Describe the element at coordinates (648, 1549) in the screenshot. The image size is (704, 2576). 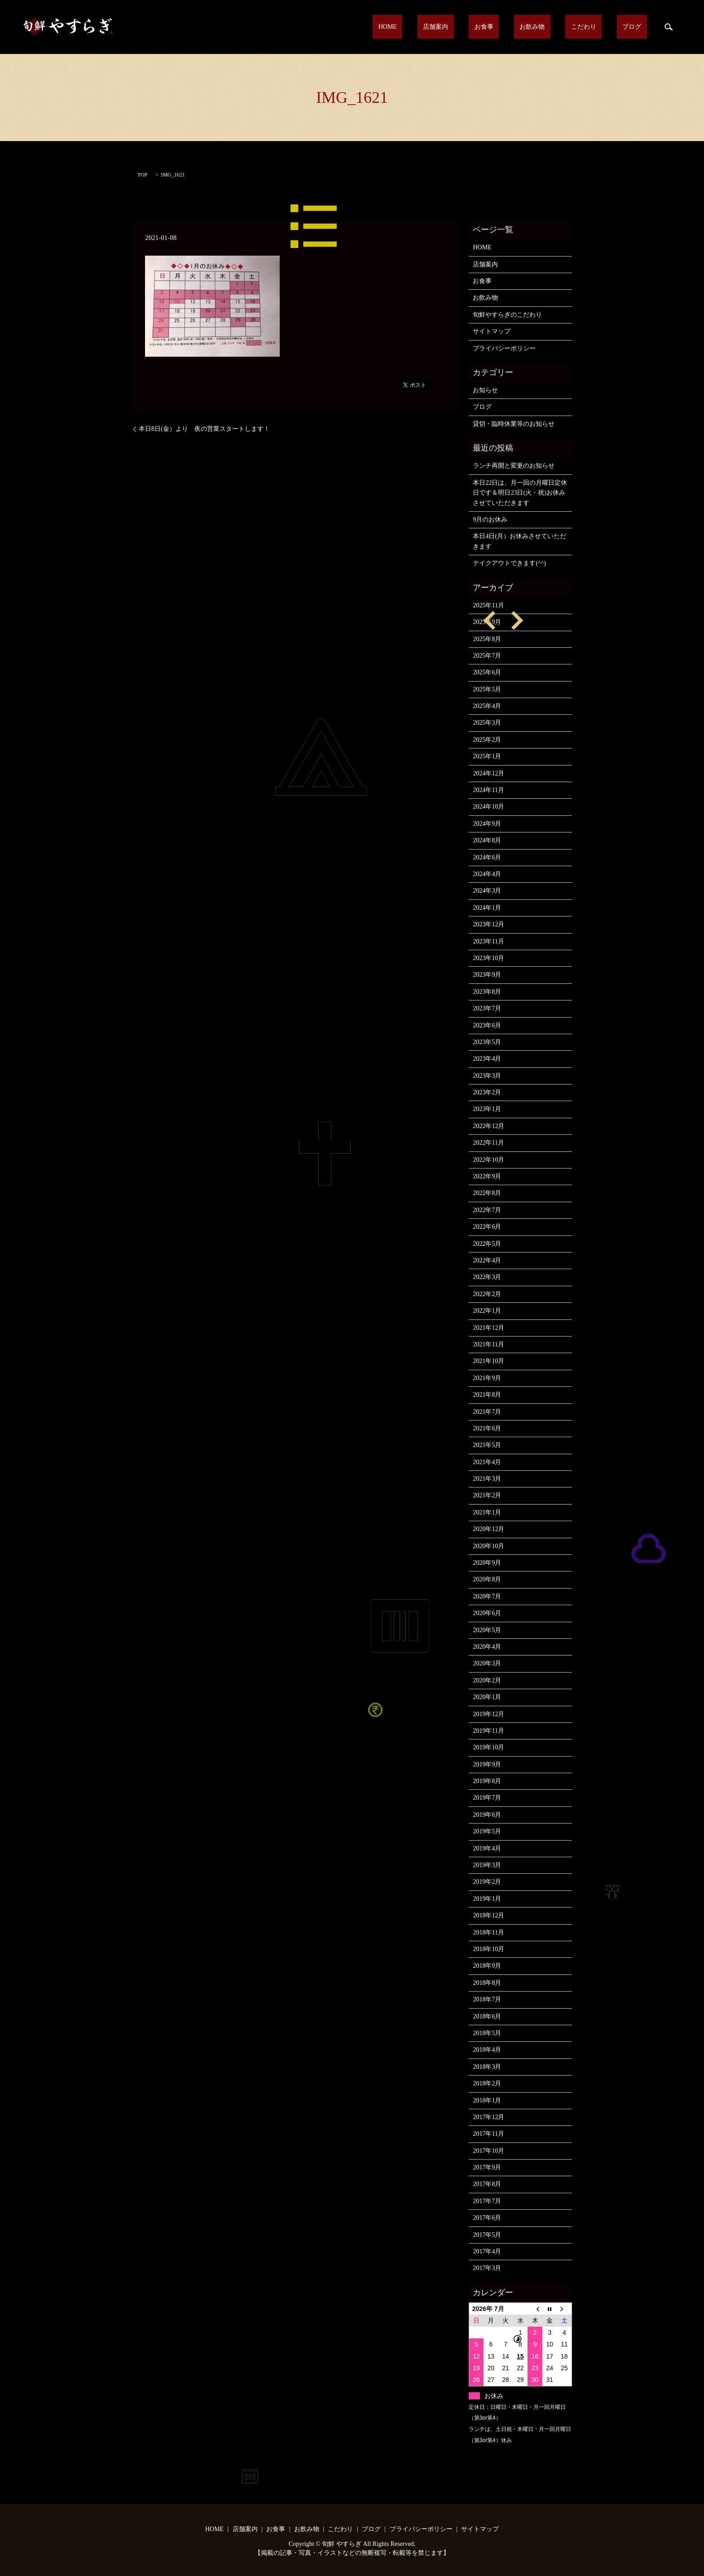
I see `indicates cloudy weather conditions` at that location.